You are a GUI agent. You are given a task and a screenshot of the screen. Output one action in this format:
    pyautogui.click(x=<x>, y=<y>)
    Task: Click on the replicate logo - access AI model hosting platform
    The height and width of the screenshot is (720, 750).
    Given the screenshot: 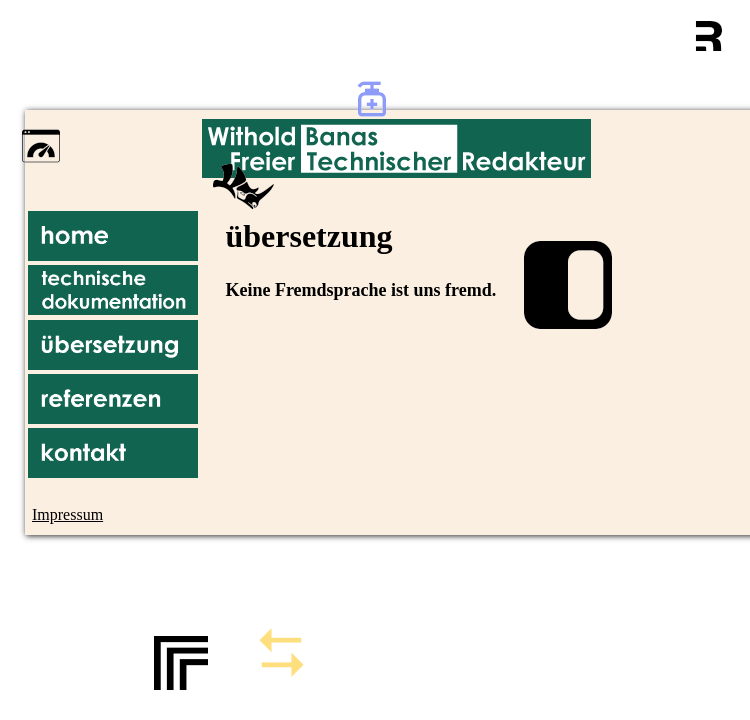 What is the action you would take?
    pyautogui.click(x=181, y=663)
    